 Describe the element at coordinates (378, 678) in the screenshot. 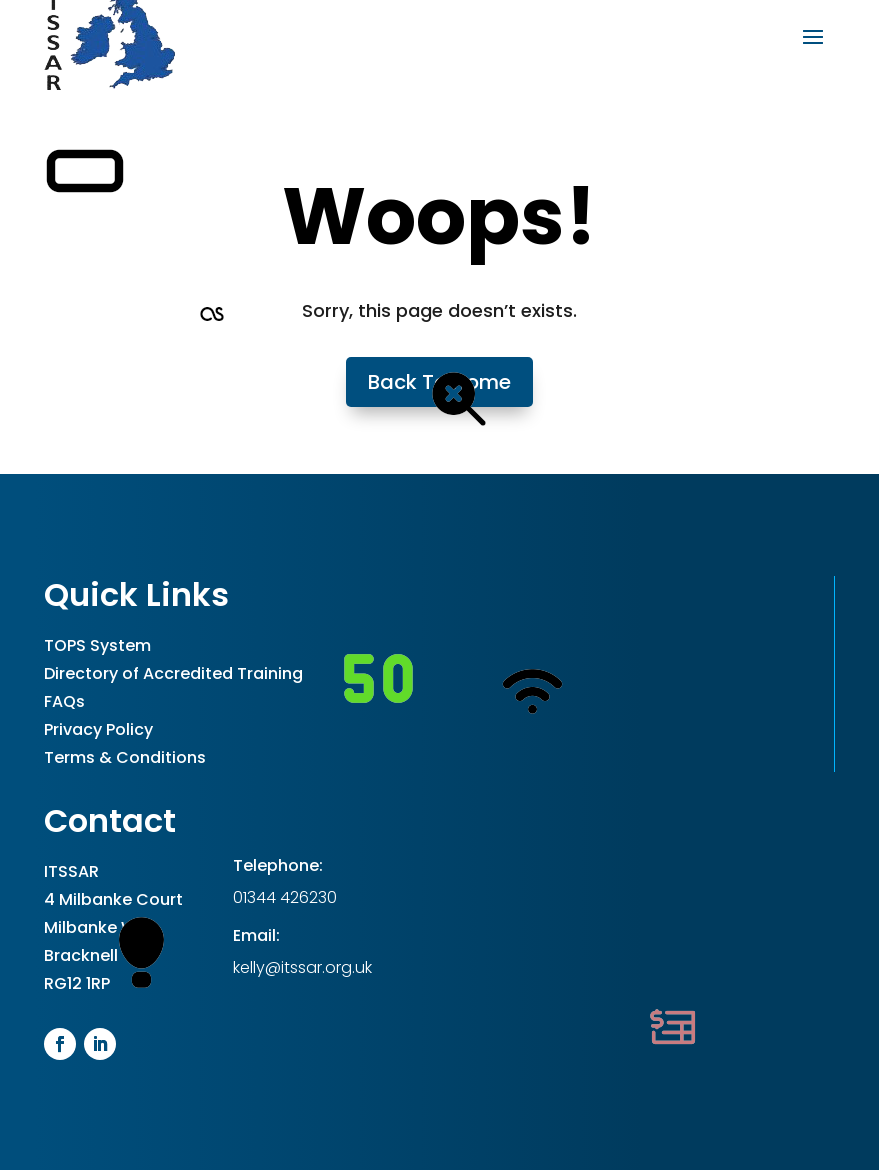

I see `indicates a count or quantity of 50` at that location.